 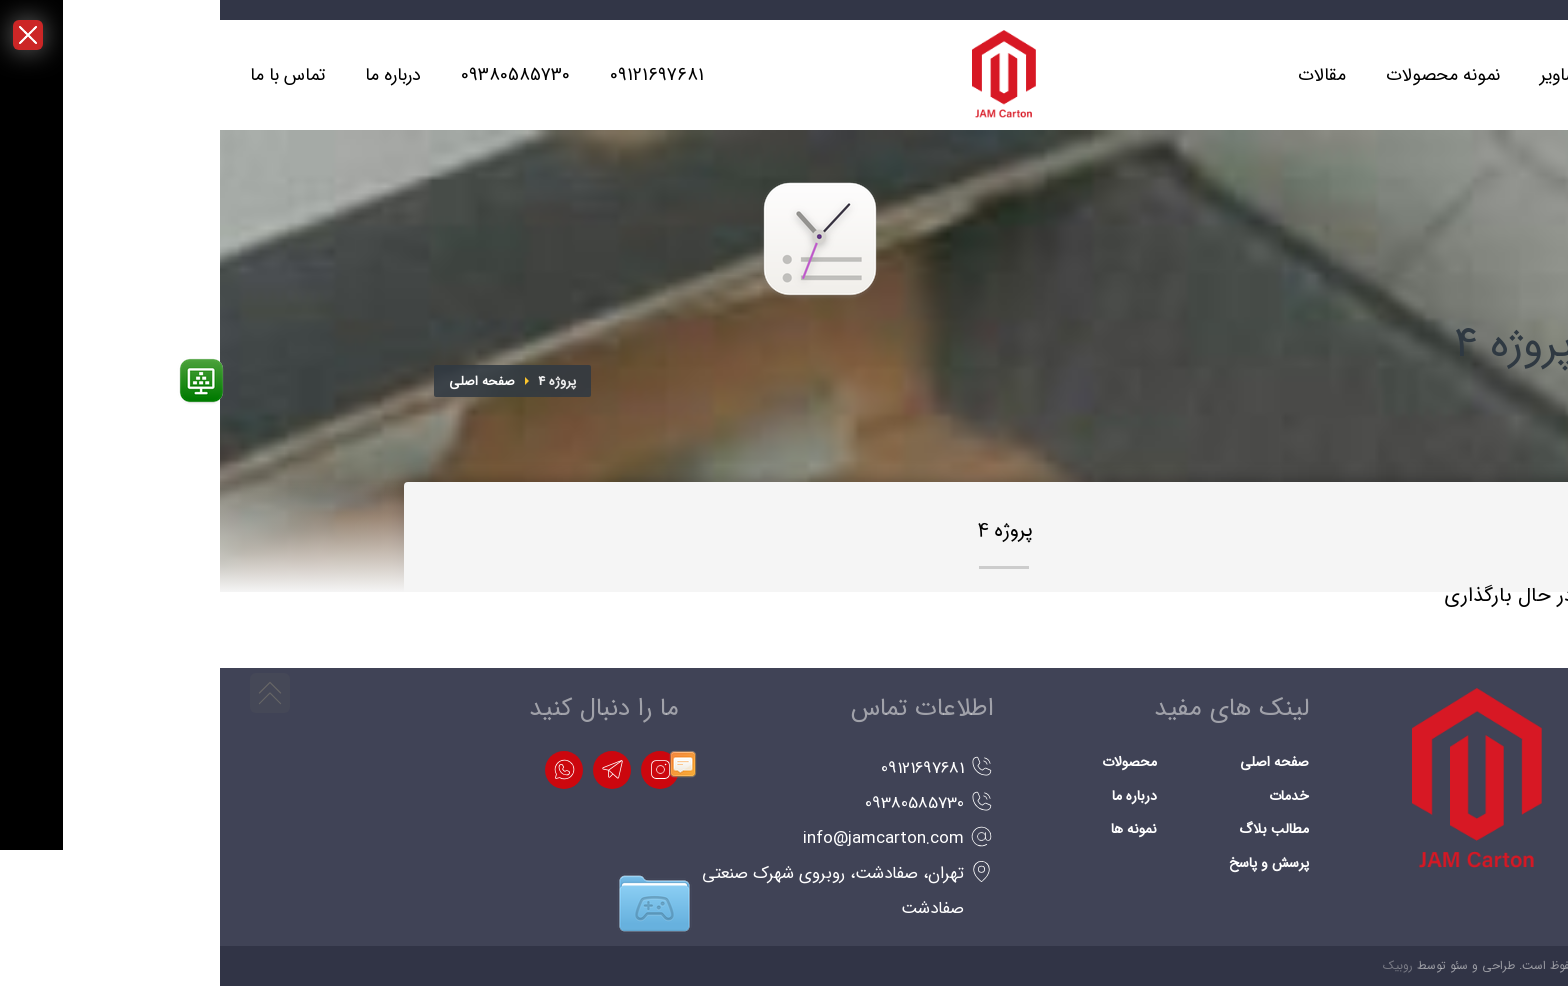 What do you see at coordinates (654, 903) in the screenshot?
I see `open your games folder` at bounding box center [654, 903].